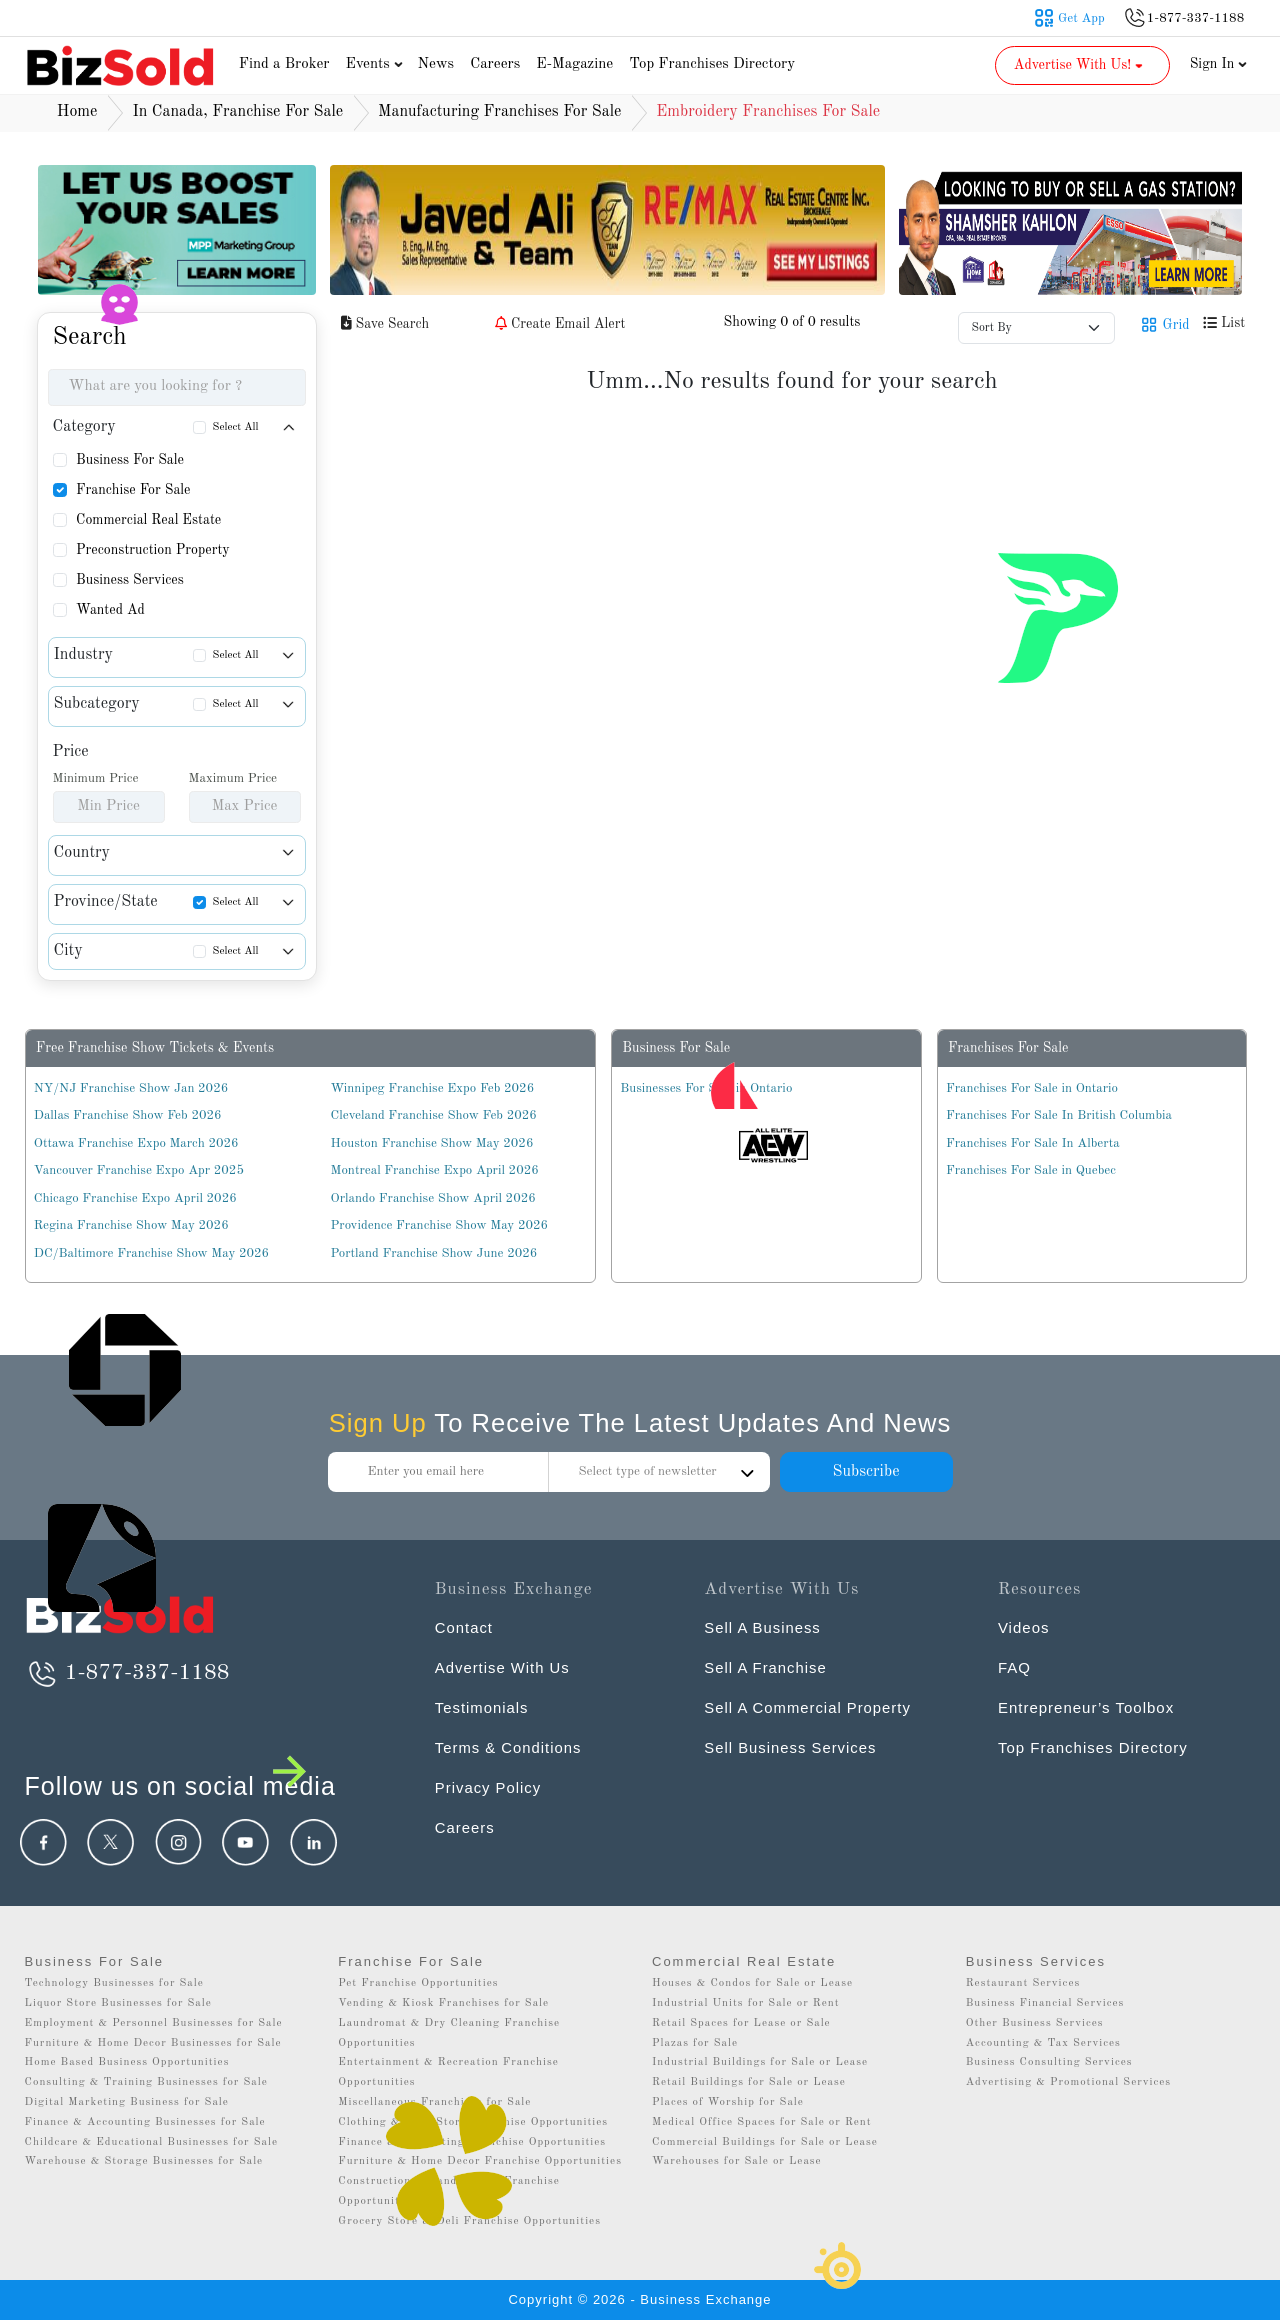 Image resolution: width=1280 pixels, height=2320 pixels. Describe the element at coordinates (837, 2265) in the screenshot. I see `visit the SteelSeries website or store` at that location.